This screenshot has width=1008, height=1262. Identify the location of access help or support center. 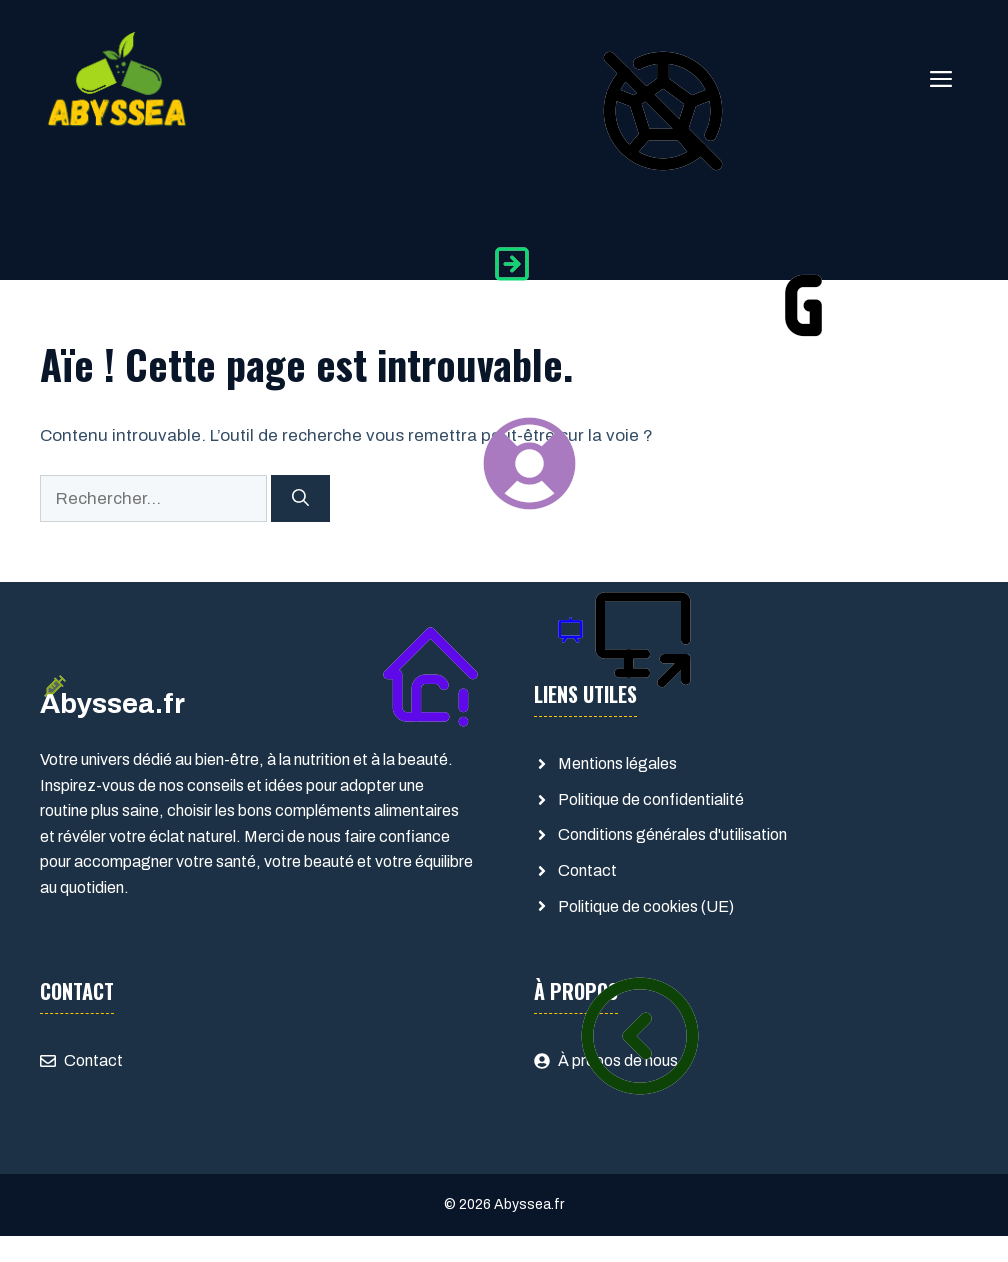
(529, 463).